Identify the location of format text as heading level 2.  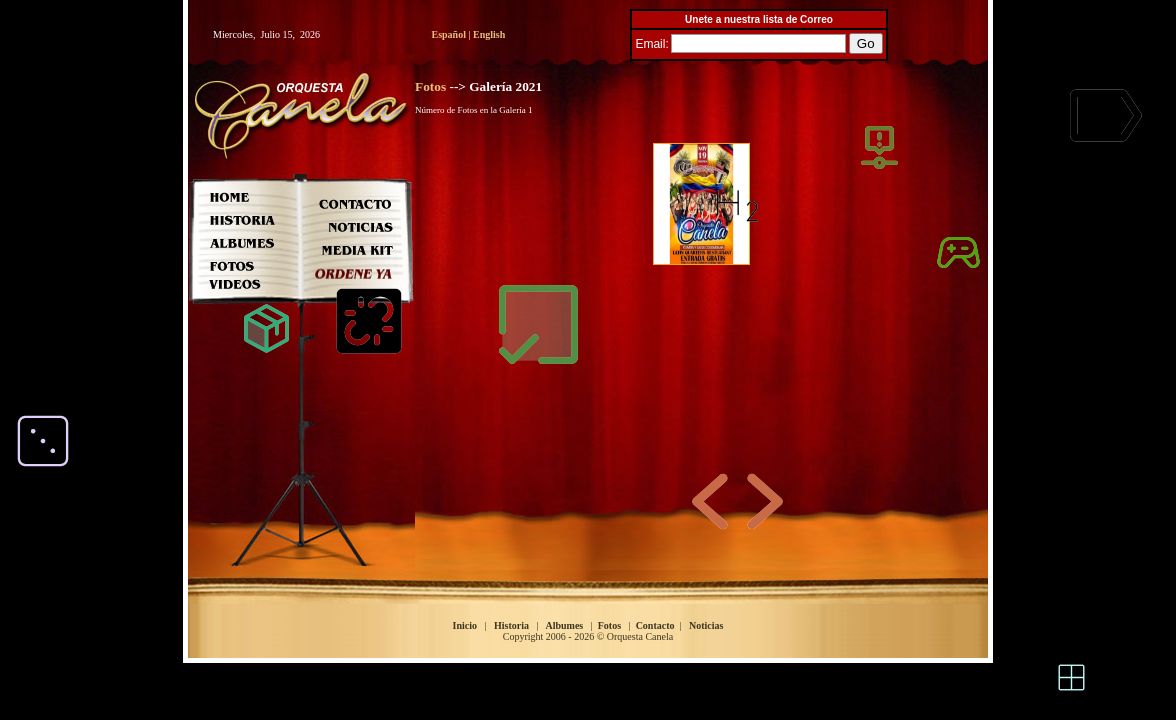
(735, 205).